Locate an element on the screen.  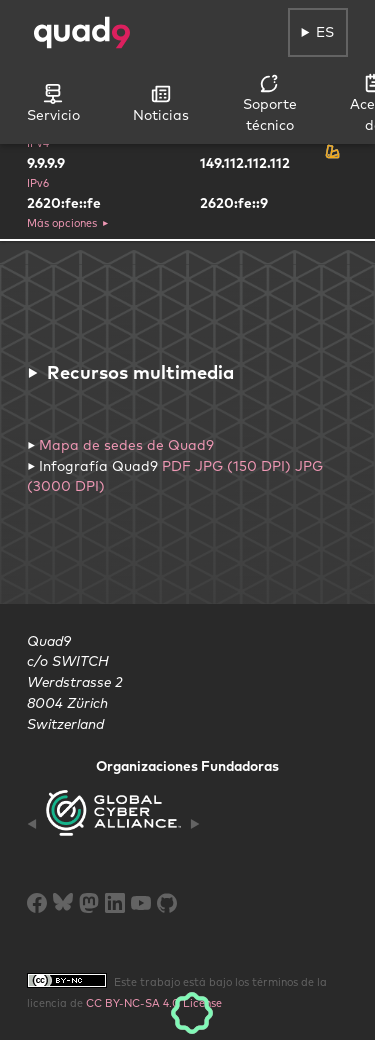
indicates an achievement or badge earned is located at coordinates (192, 1013).